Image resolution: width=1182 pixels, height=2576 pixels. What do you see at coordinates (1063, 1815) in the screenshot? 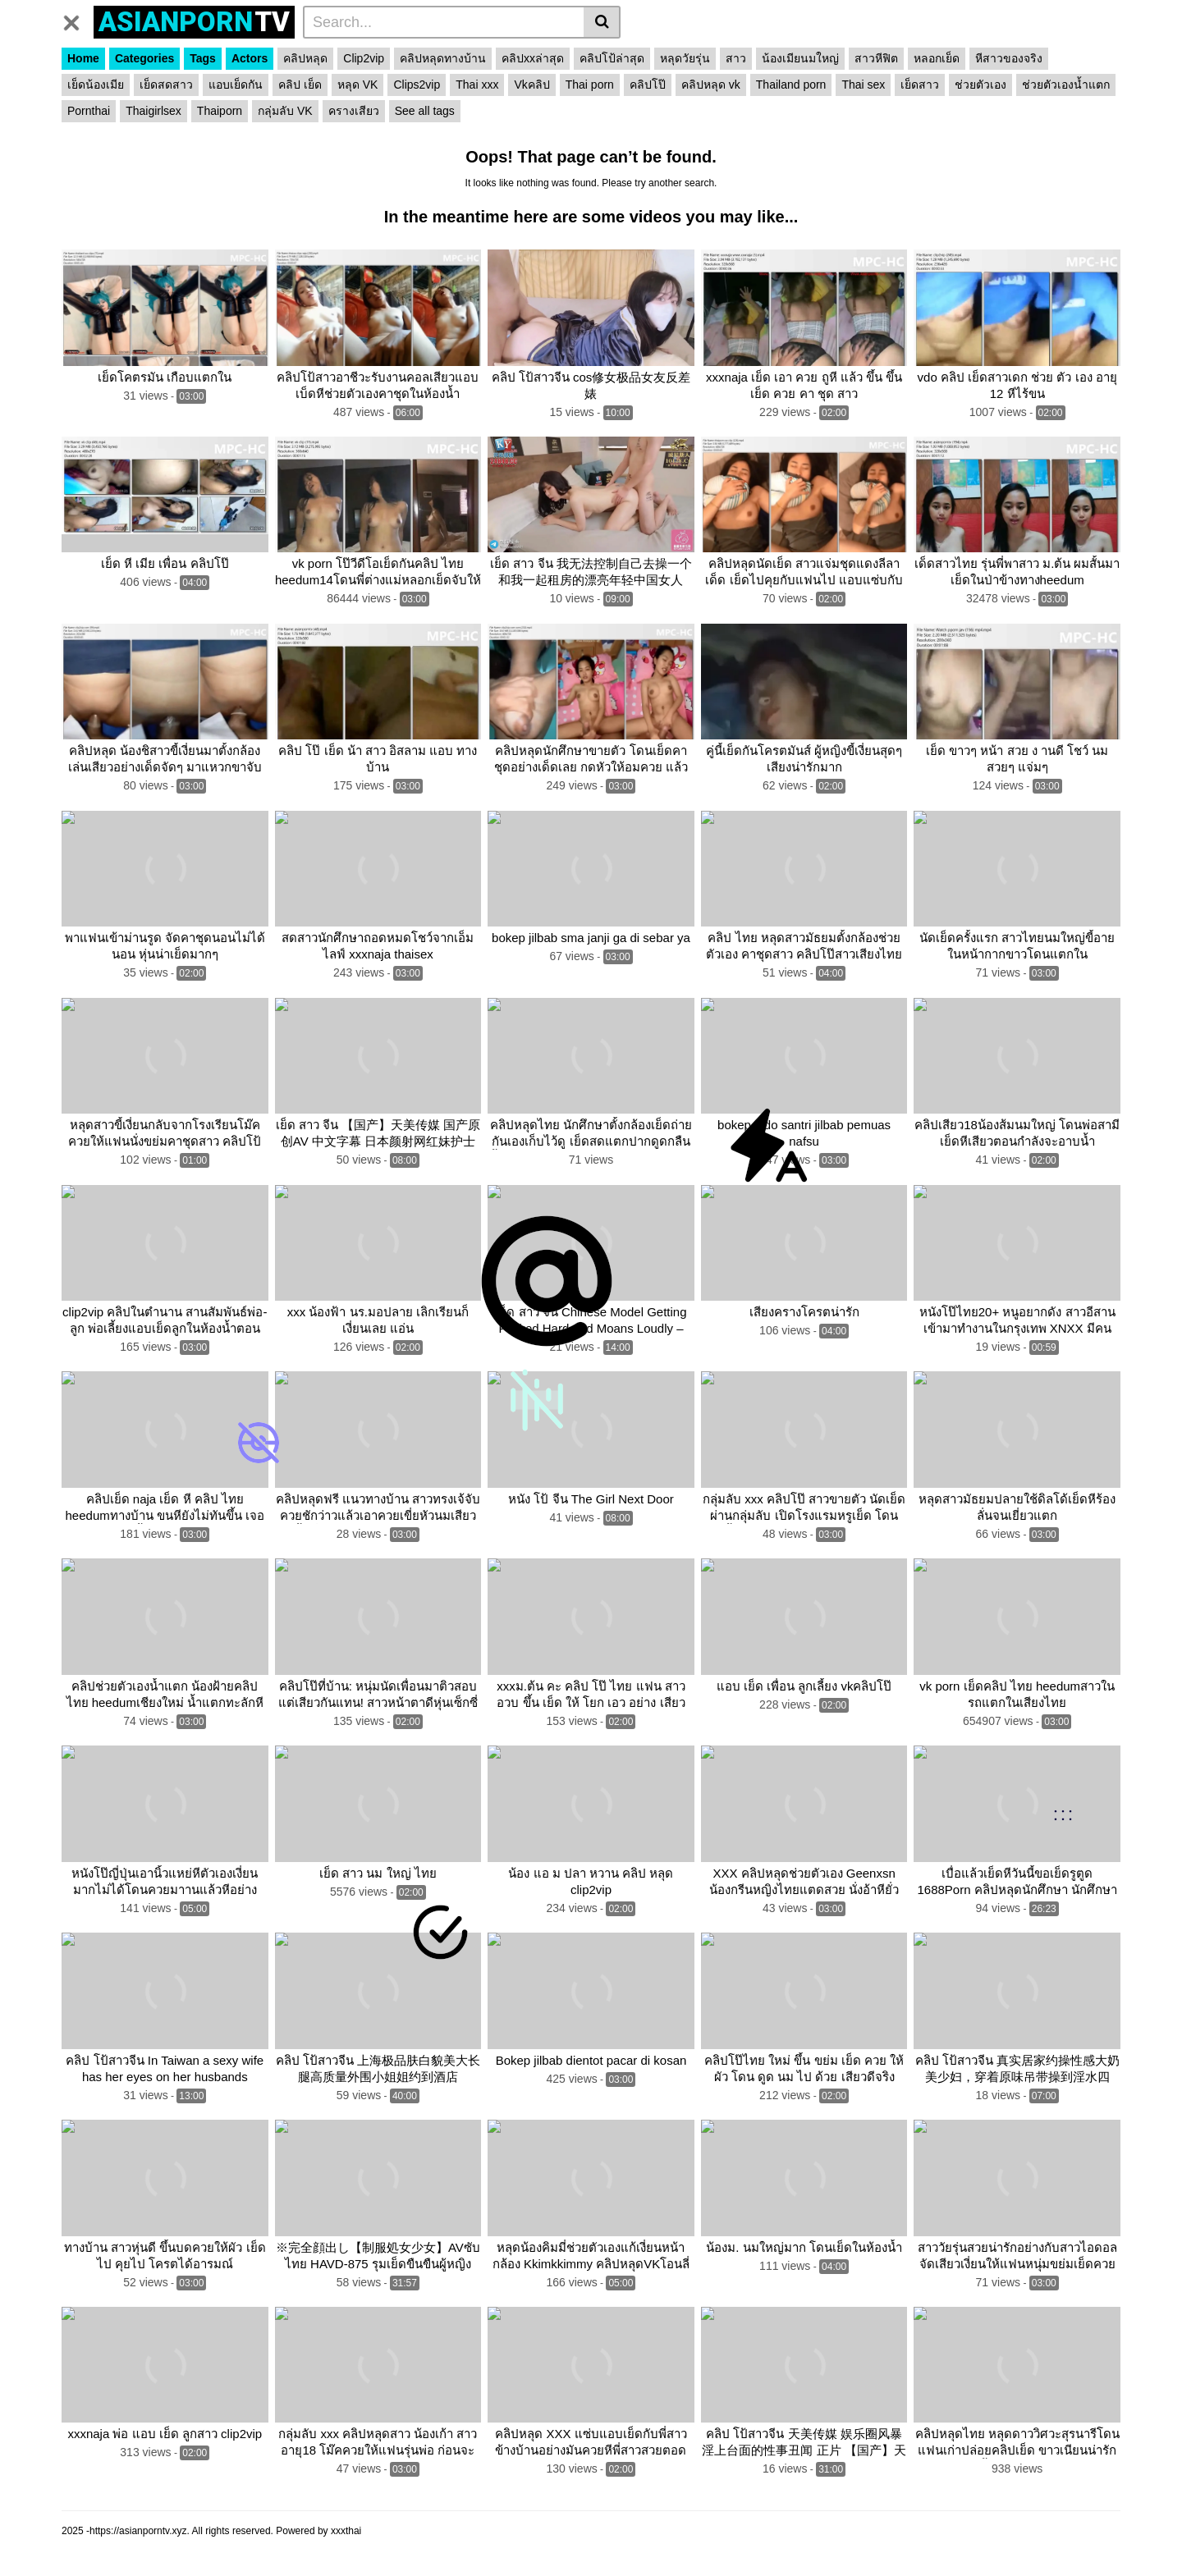
I see `drag to reorder items` at bounding box center [1063, 1815].